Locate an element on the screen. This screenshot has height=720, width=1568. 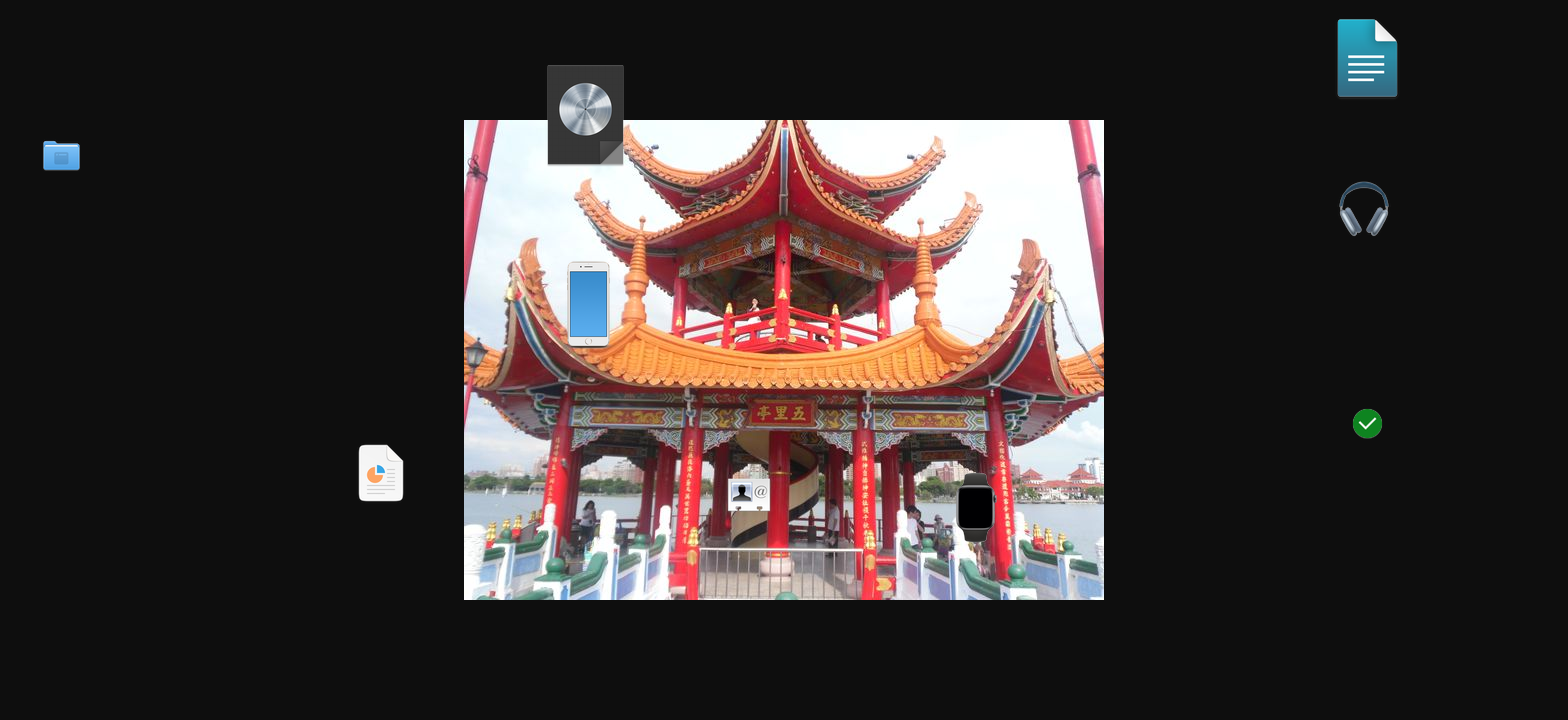
open web design projects folder is located at coordinates (61, 155).